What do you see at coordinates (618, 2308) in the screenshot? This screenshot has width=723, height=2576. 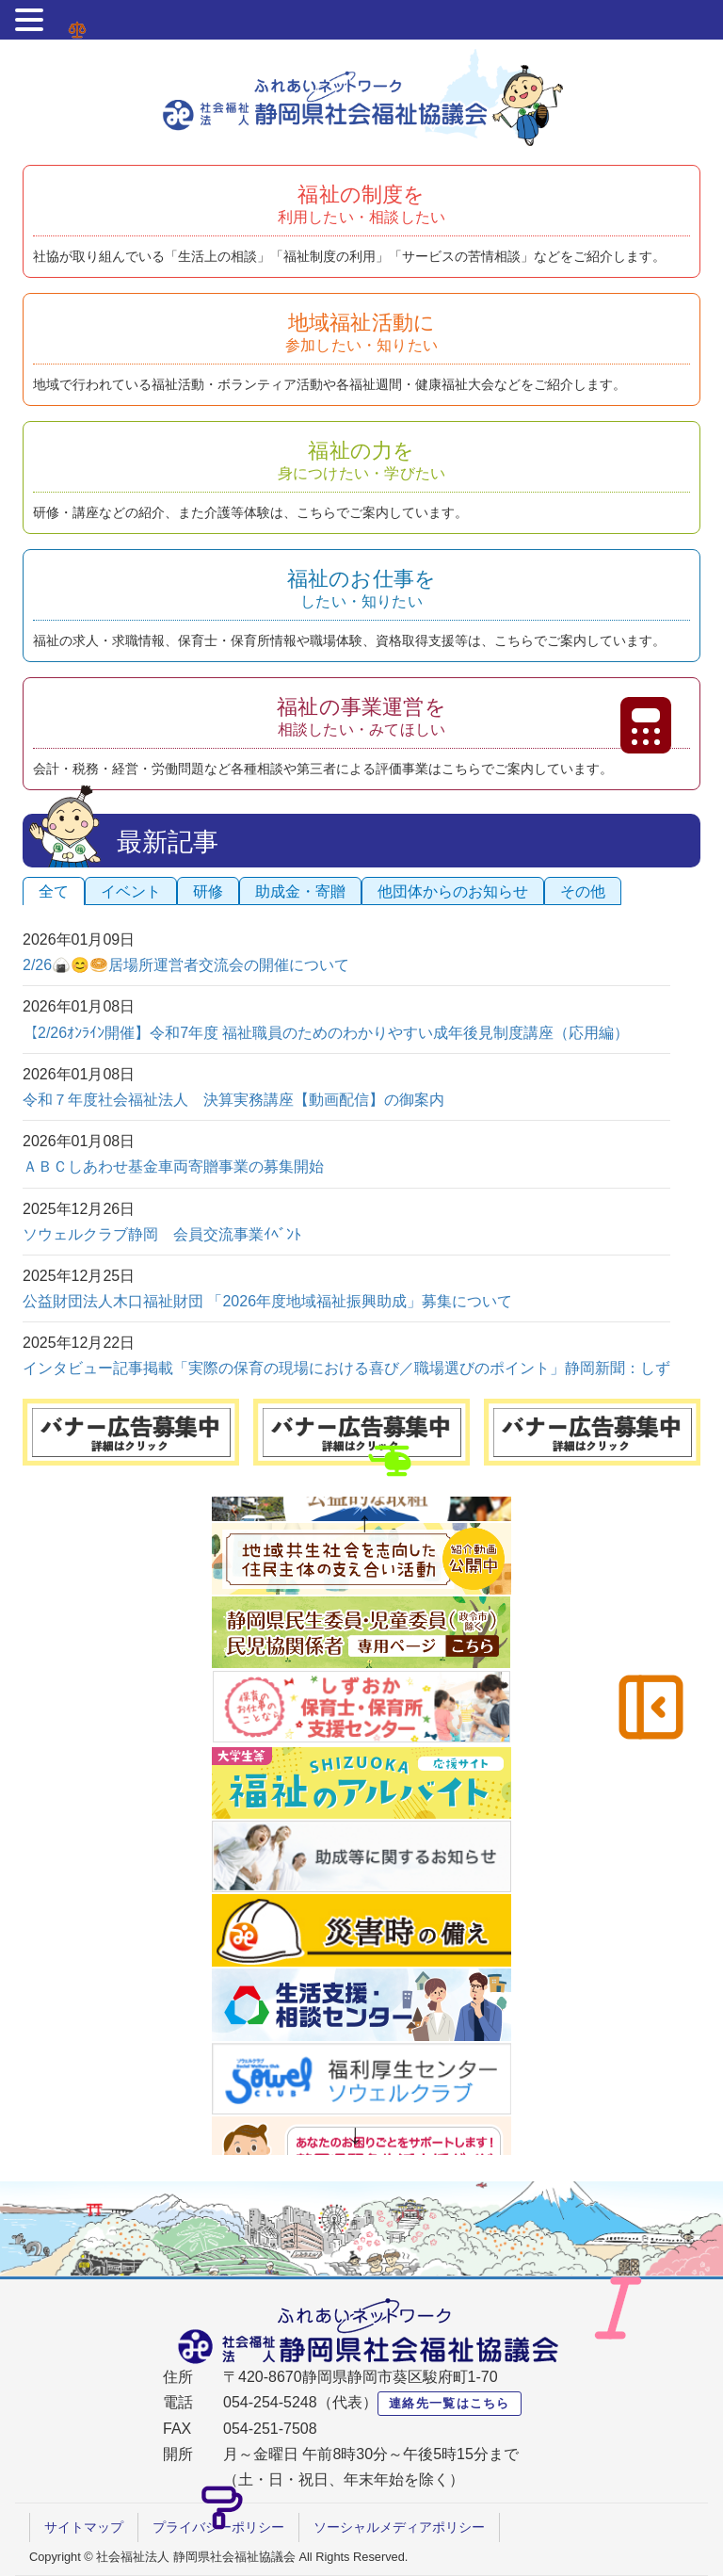 I see `apply italic formatting to selected text` at bounding box center [618, 2308].